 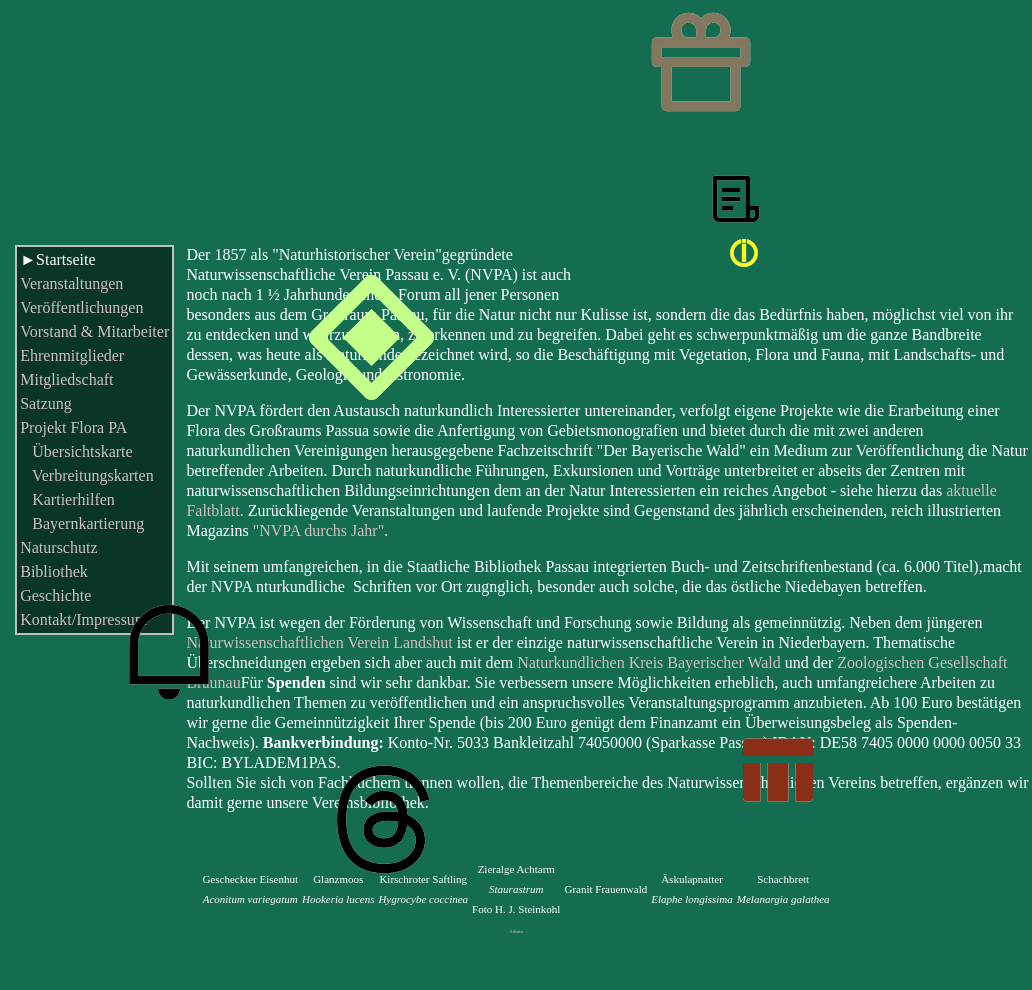 What do you see at coordinates (169, 649) in the screenshot?
I see `view notifications` at bounding box center [169, 649].